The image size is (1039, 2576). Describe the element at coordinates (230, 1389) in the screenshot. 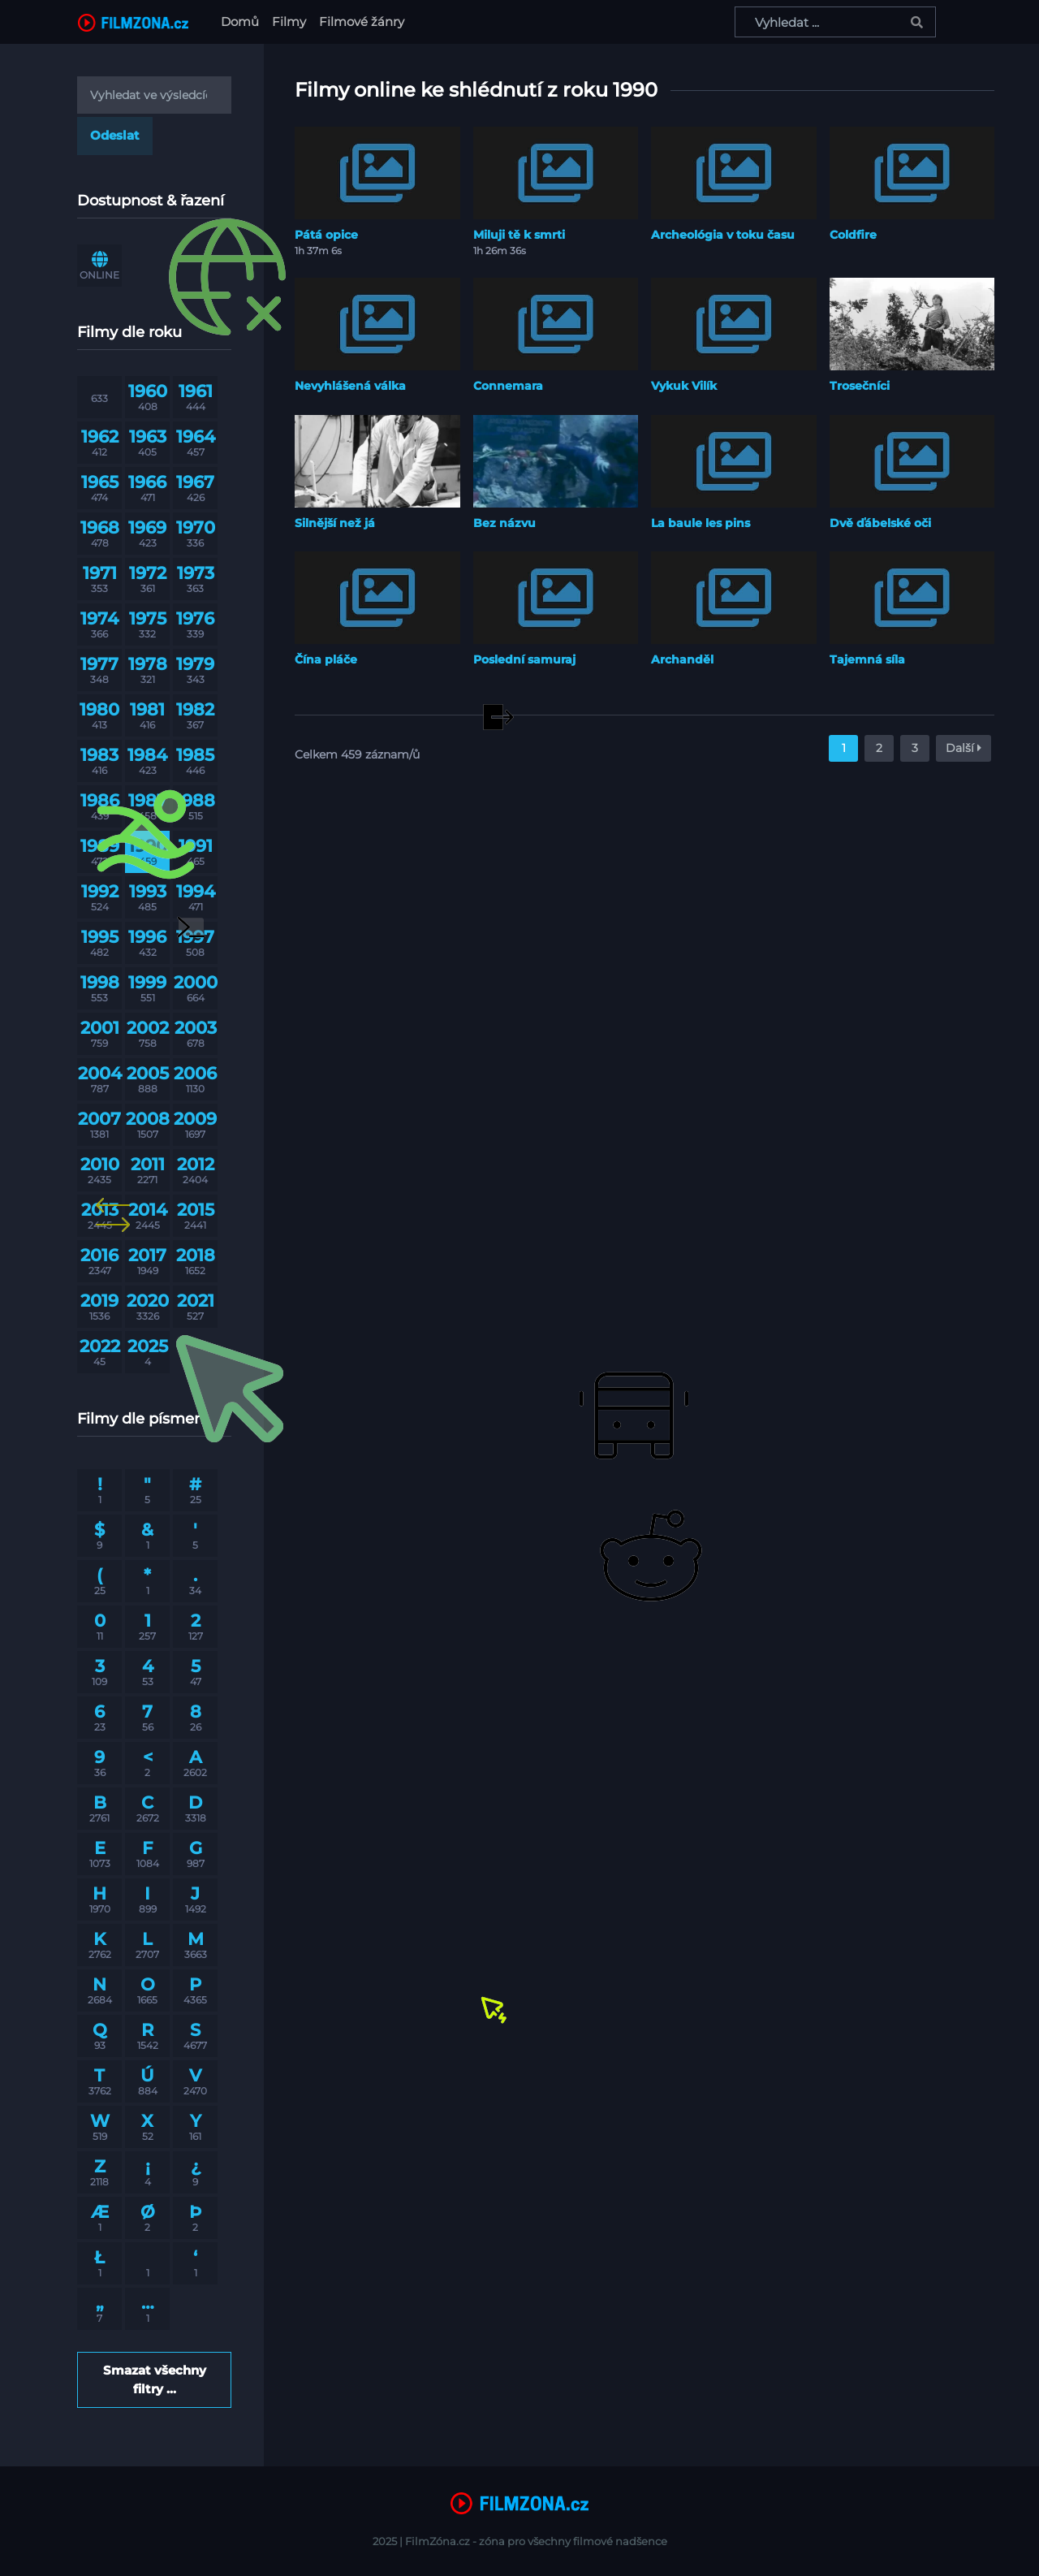

I see `mouse cursor pointer` at that location.